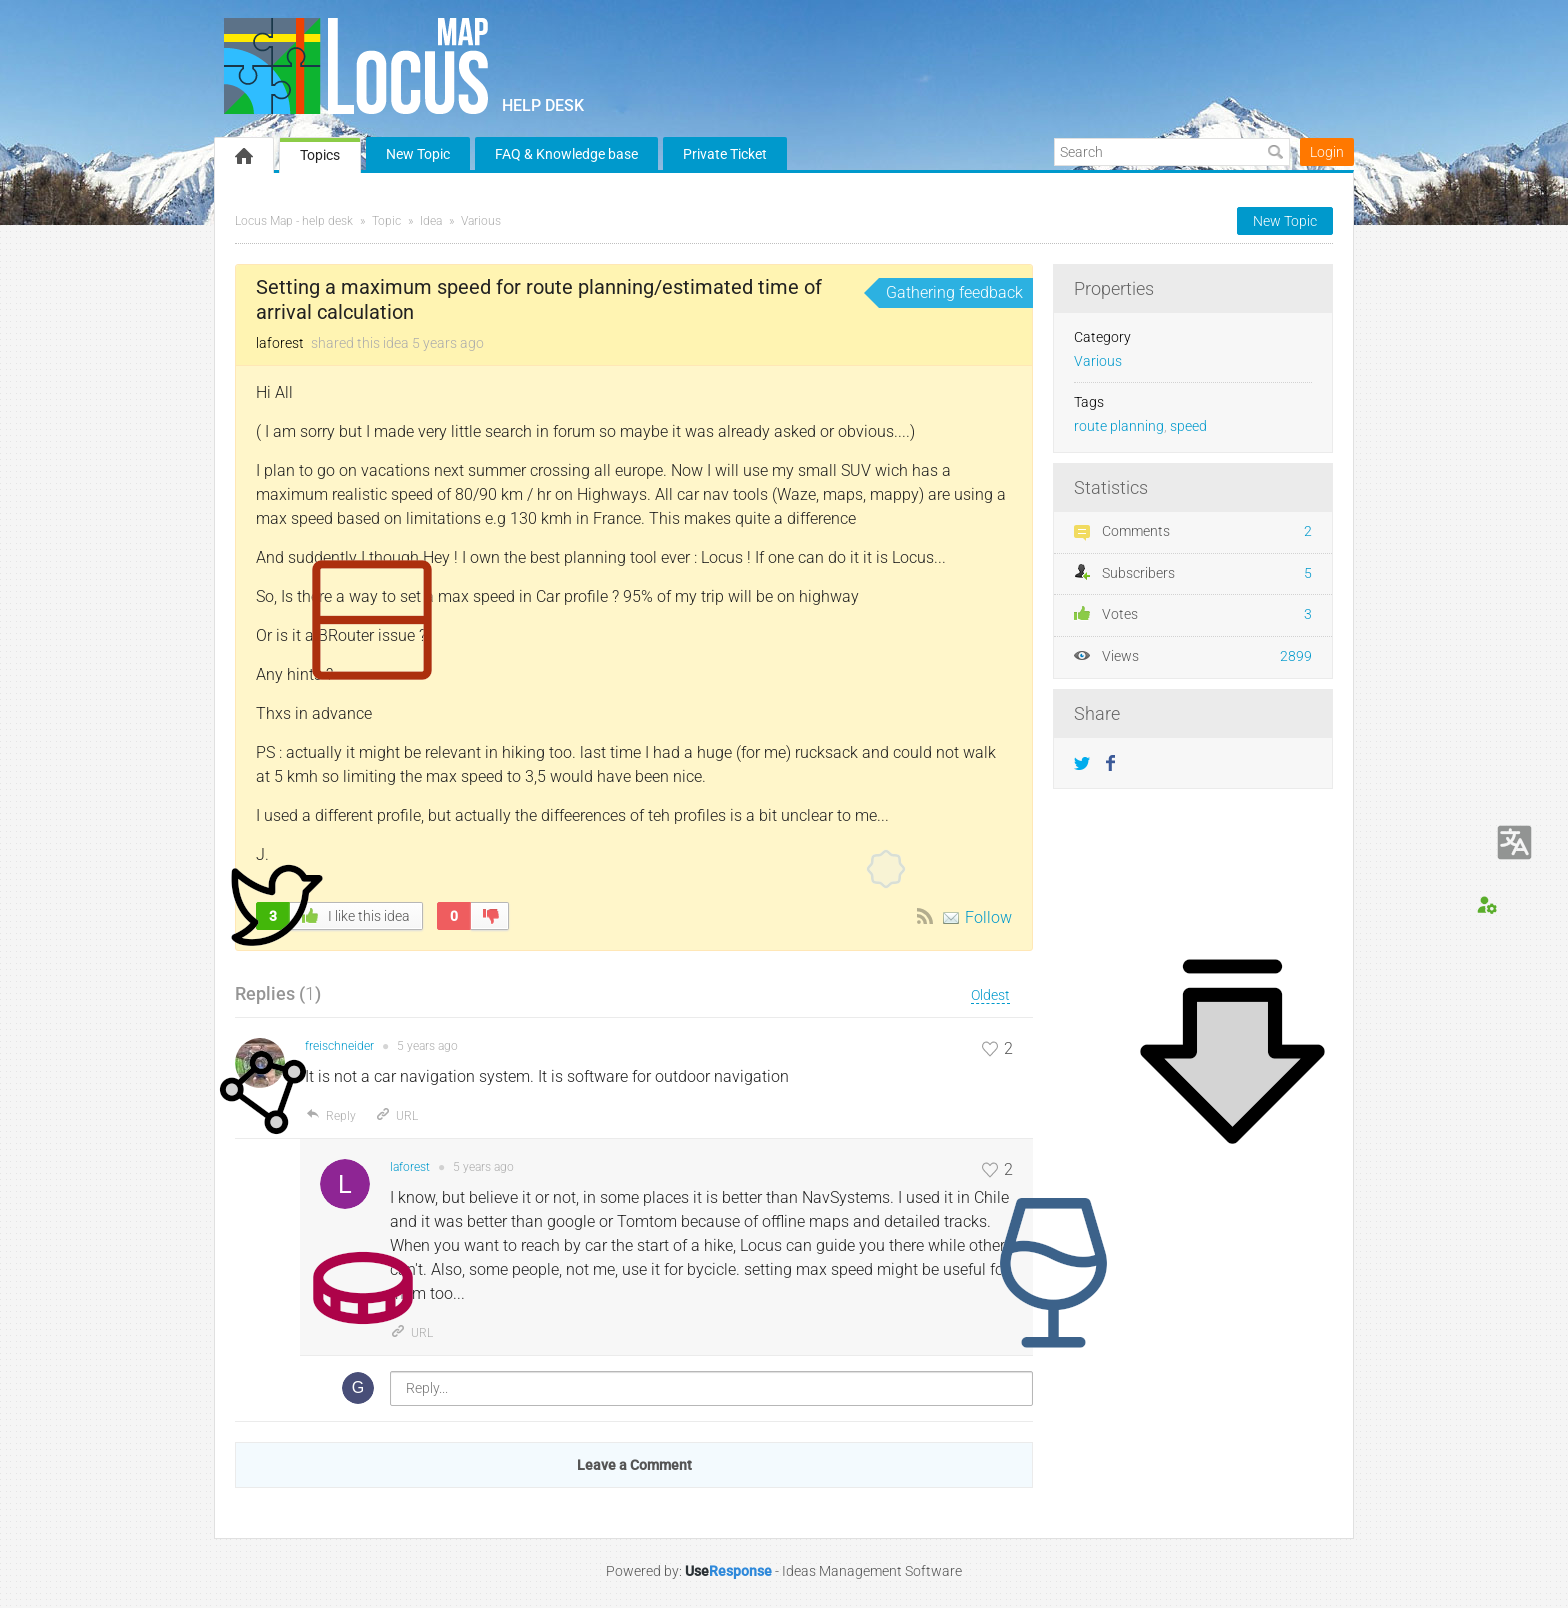 The height and width of the screenshot is (1608, 1568). I want to click on share to twitter, so click(272, 902).